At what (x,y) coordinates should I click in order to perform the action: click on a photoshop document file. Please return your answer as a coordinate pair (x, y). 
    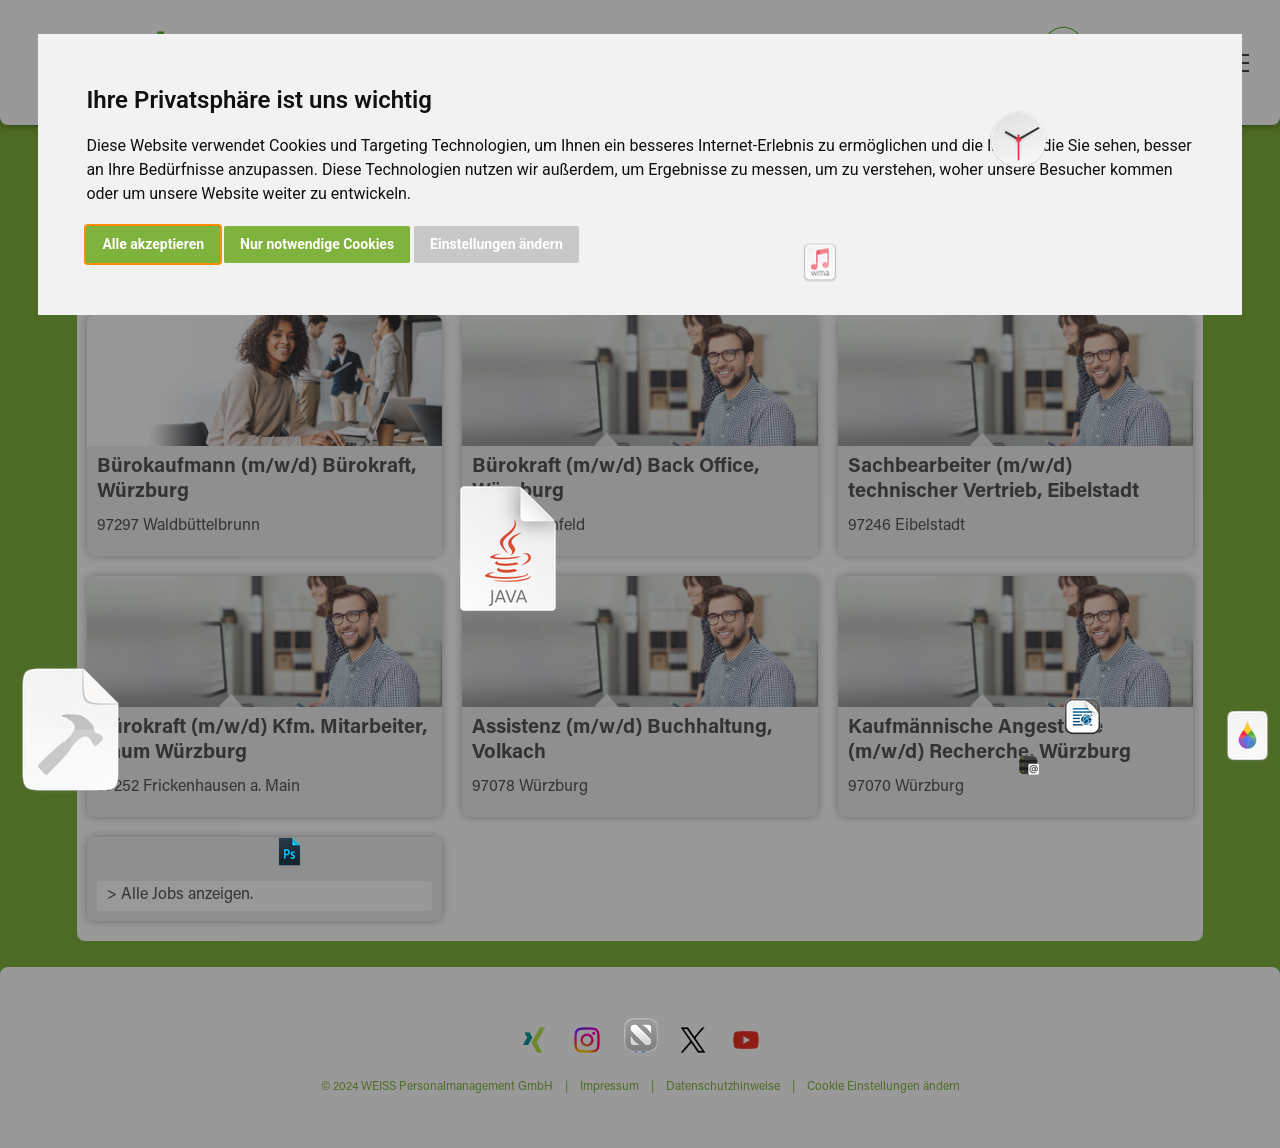
    Looking at the image, I should click on (289, 851).